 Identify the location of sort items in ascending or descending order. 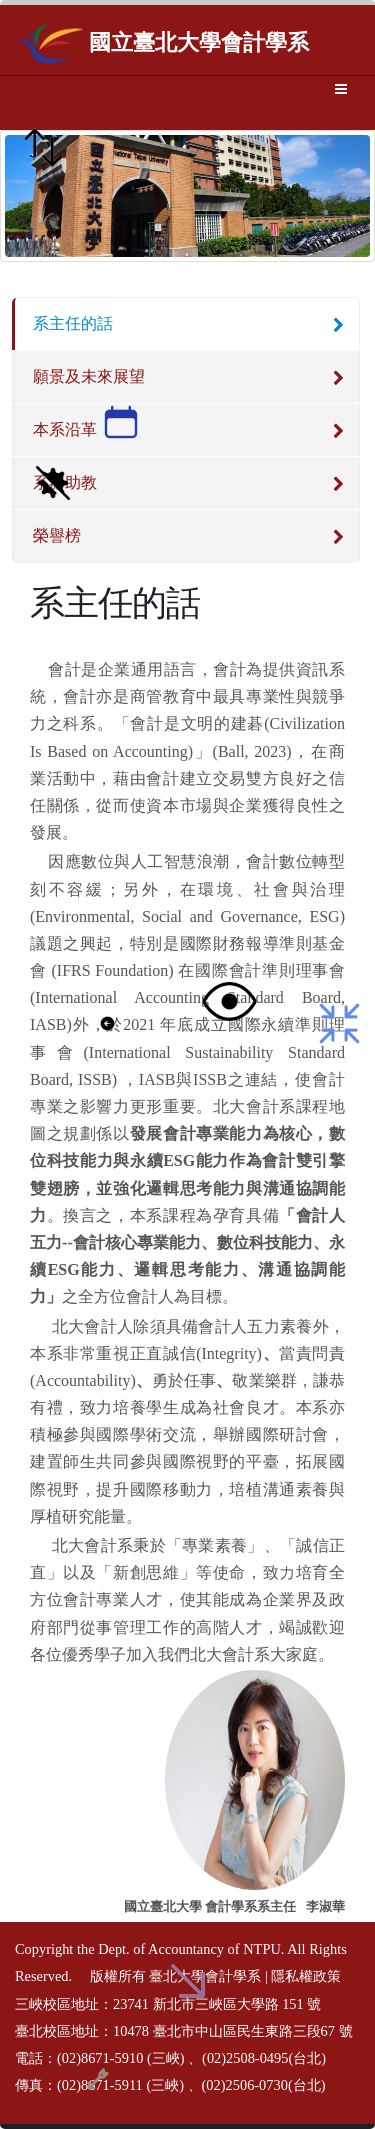
(43, 147).